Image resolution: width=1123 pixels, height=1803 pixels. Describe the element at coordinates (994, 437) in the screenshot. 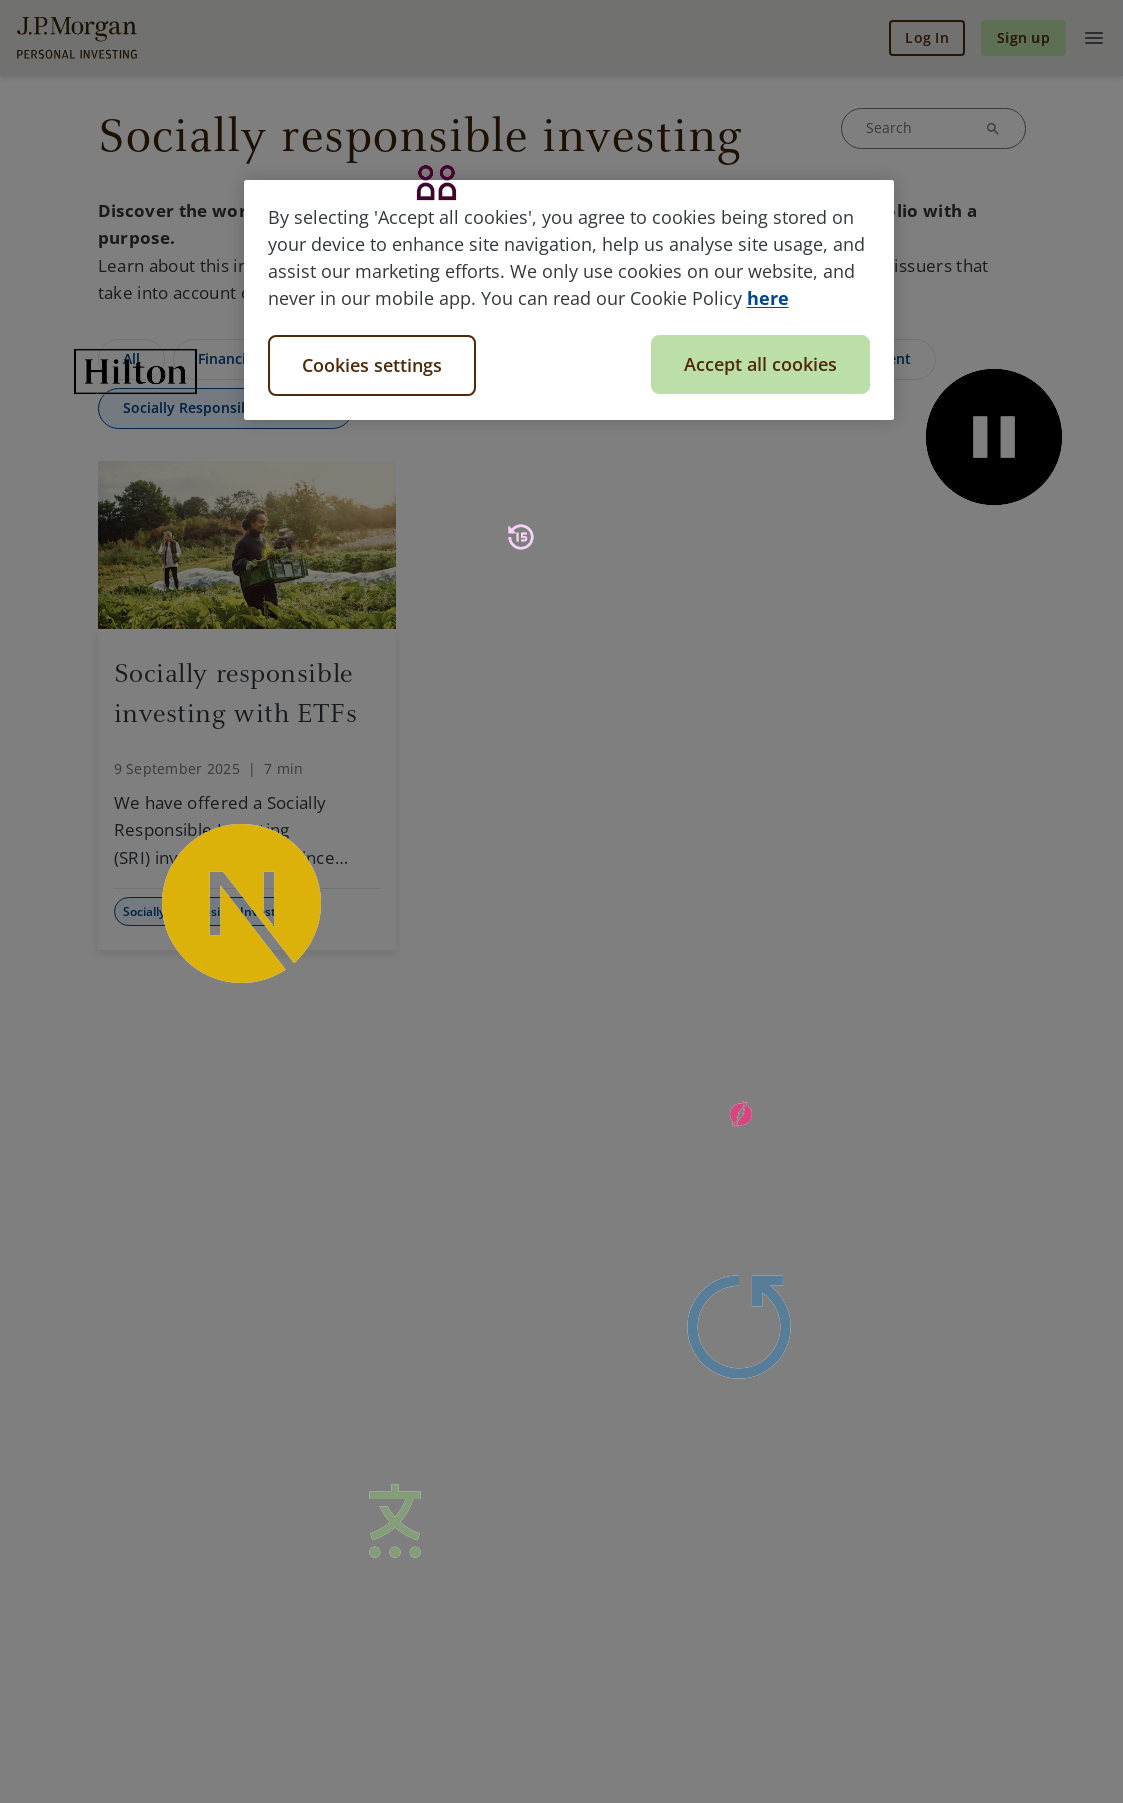

I see `pause media playback` at that location.